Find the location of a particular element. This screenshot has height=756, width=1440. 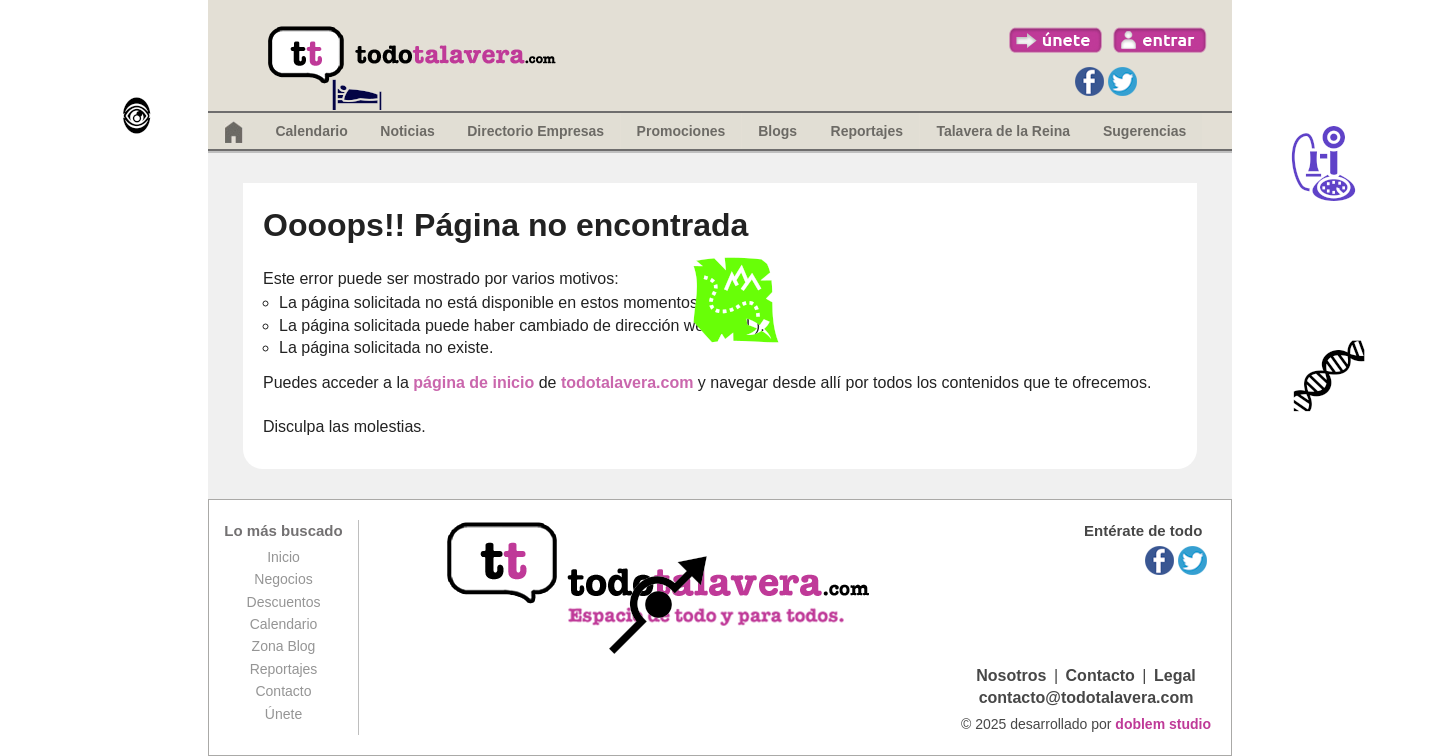

indicates sleep mode or rest status is located at coordinates (357, 89).